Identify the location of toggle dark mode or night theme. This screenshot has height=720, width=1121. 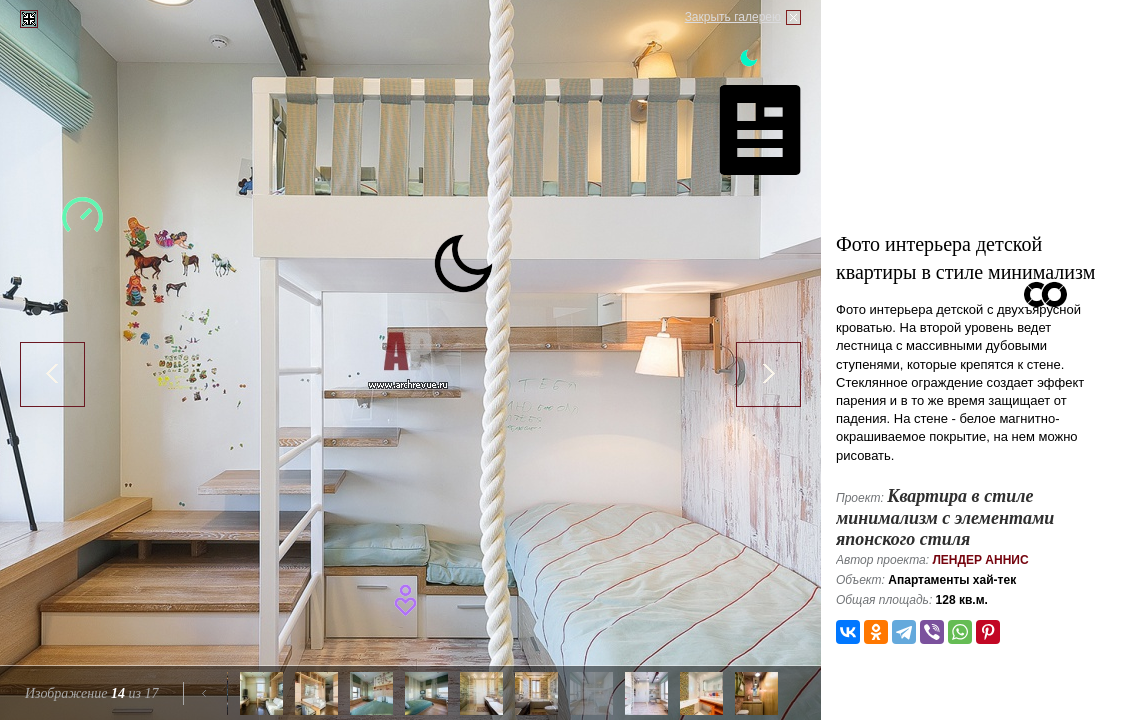
(749, 58).